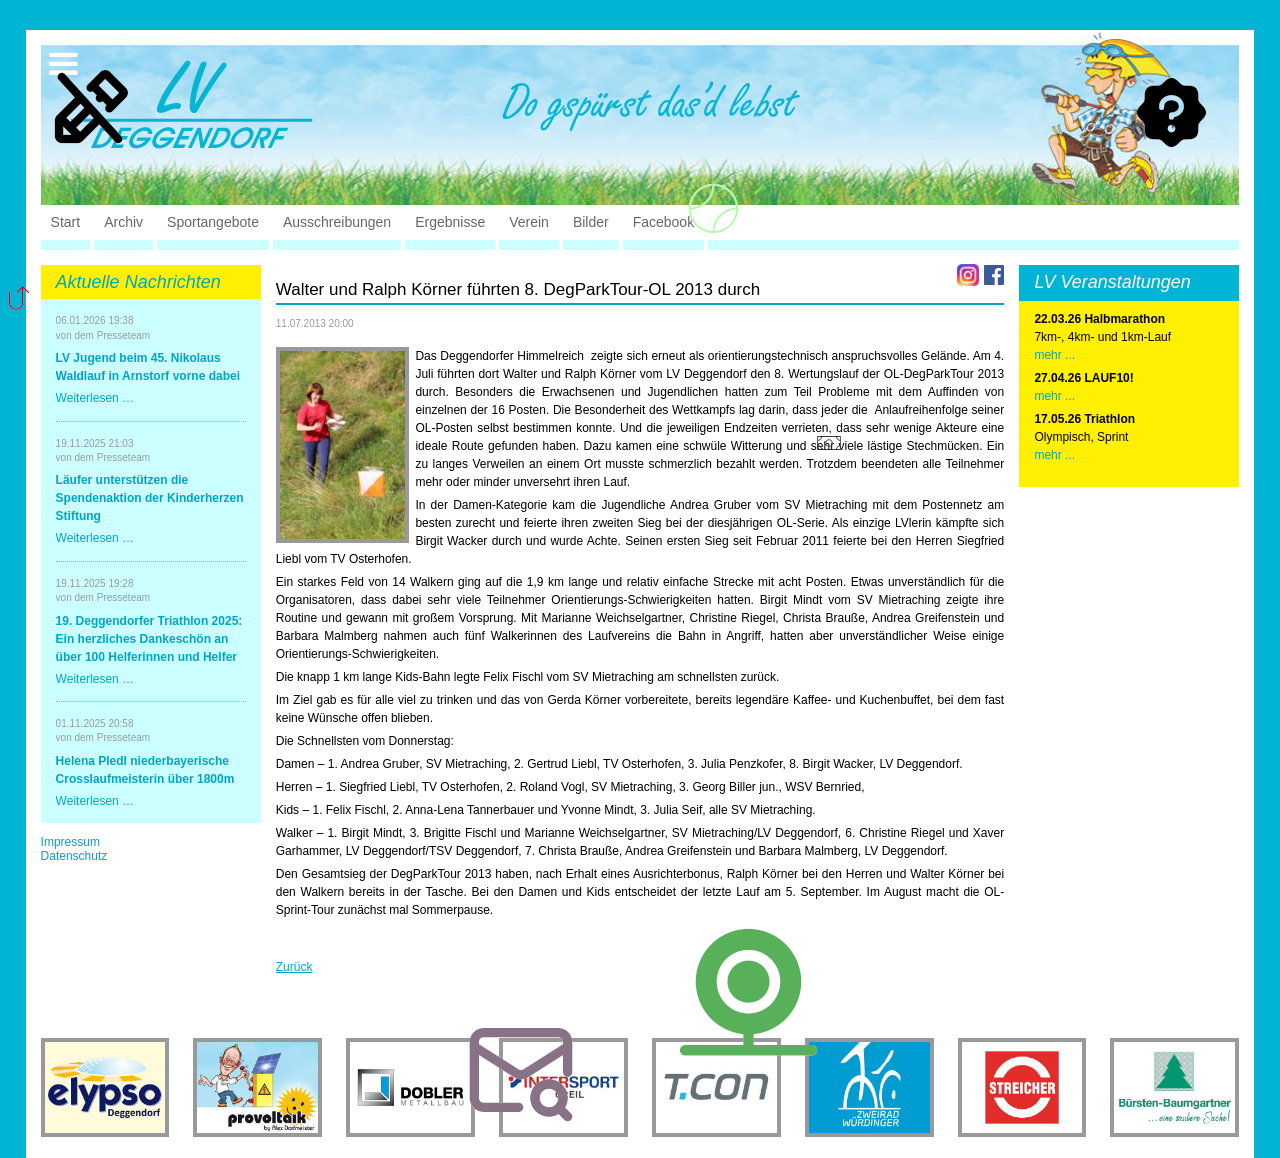  Describe the element at coordinates (1171, 112) in the screenshot. I see `access help or FAQ section` at that location.